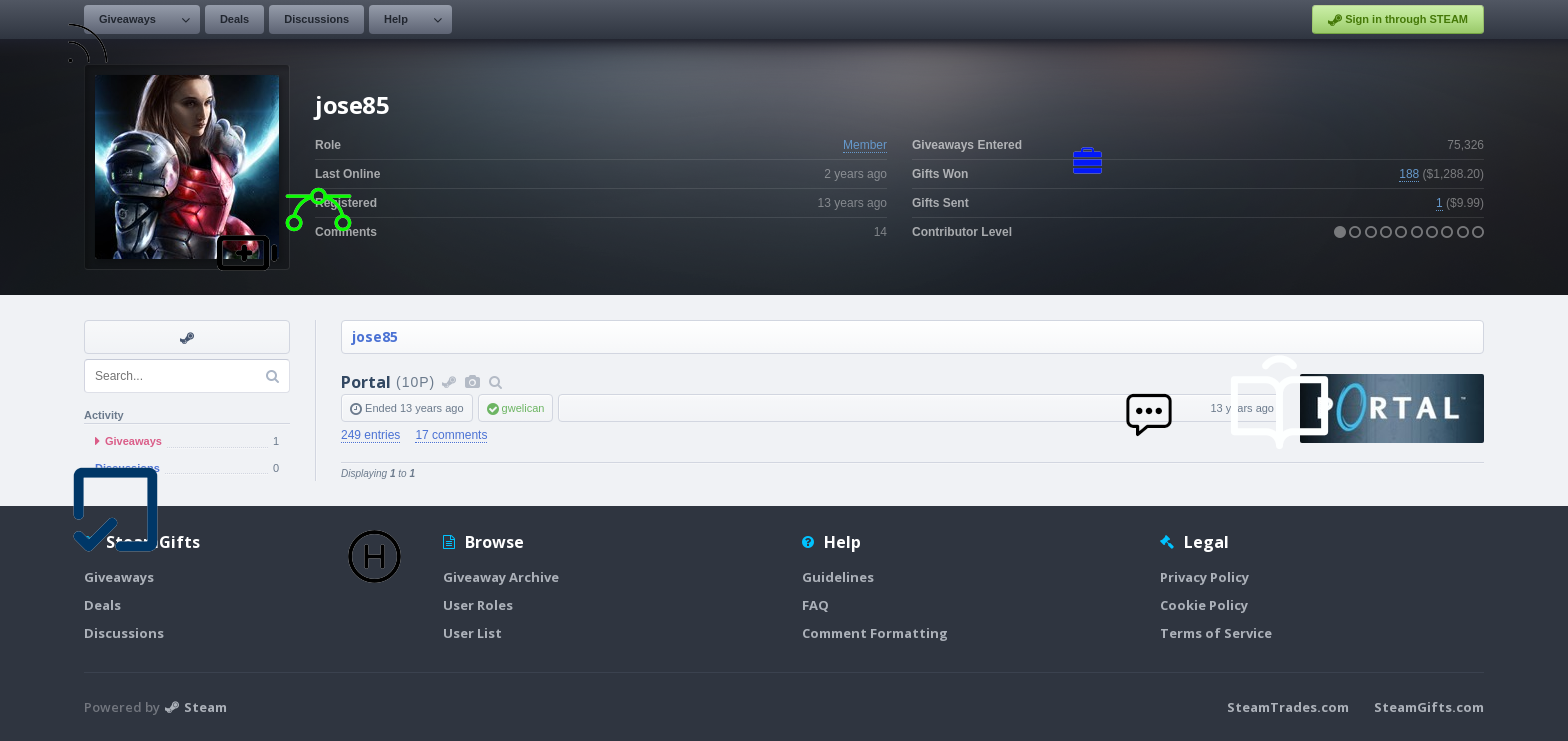 The height and width of the screenshot is (741, 1568). I want to click on subscribe to RSS feed, so click(85, 46).